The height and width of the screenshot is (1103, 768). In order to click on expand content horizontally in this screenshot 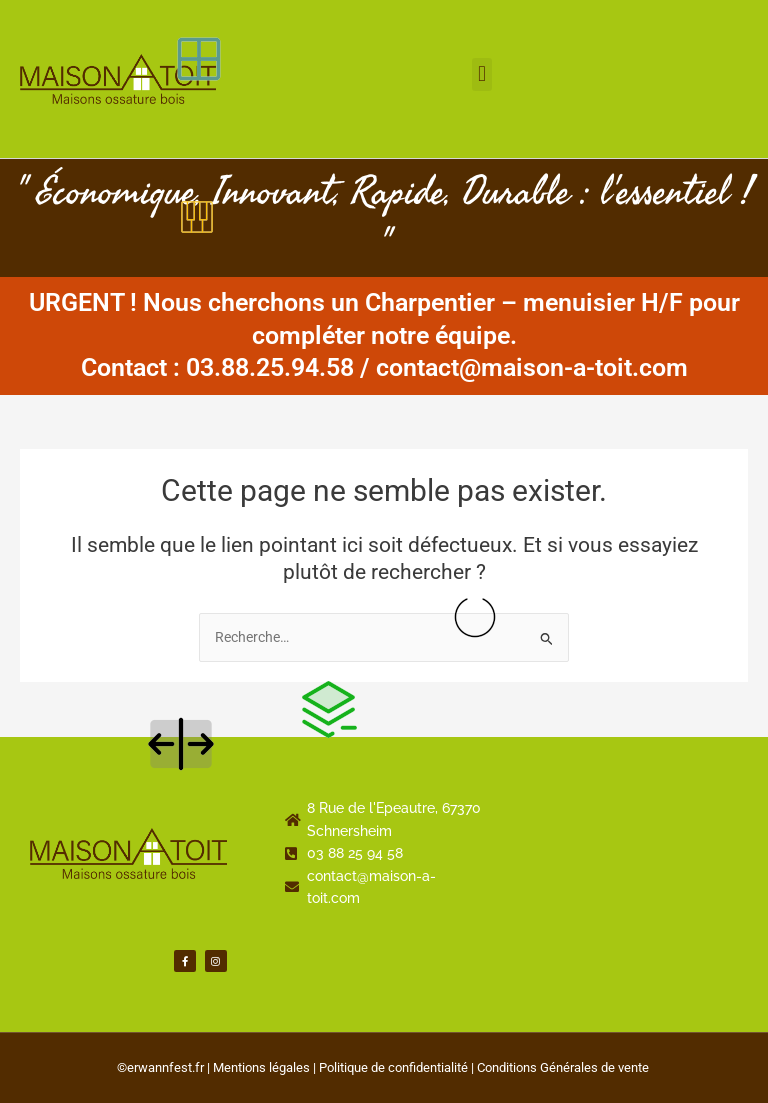, I will do `click(181, 744)`.